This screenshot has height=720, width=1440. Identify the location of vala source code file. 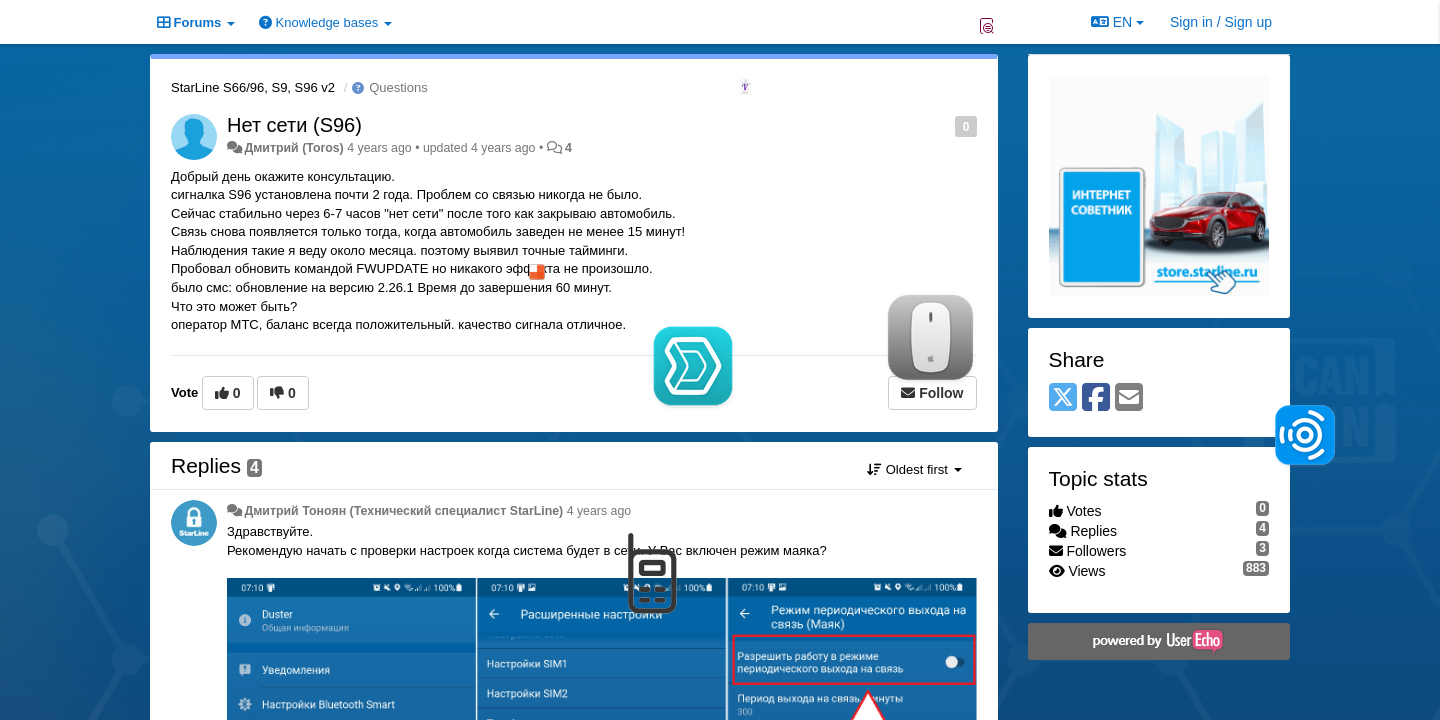
(745, 87).